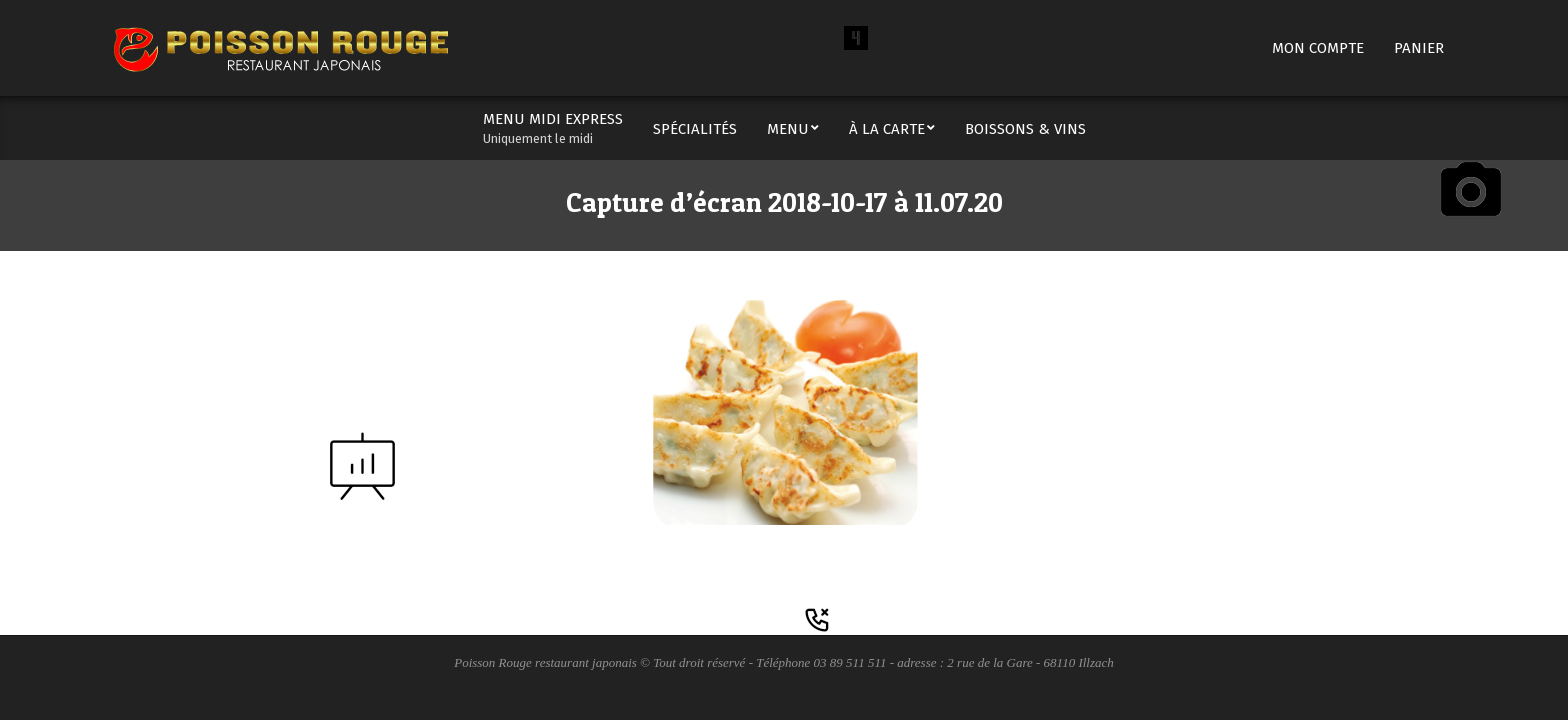  Describe the element at coordinates (362, 467) in the screenshot. I see `view presentation with chart data` at that location.